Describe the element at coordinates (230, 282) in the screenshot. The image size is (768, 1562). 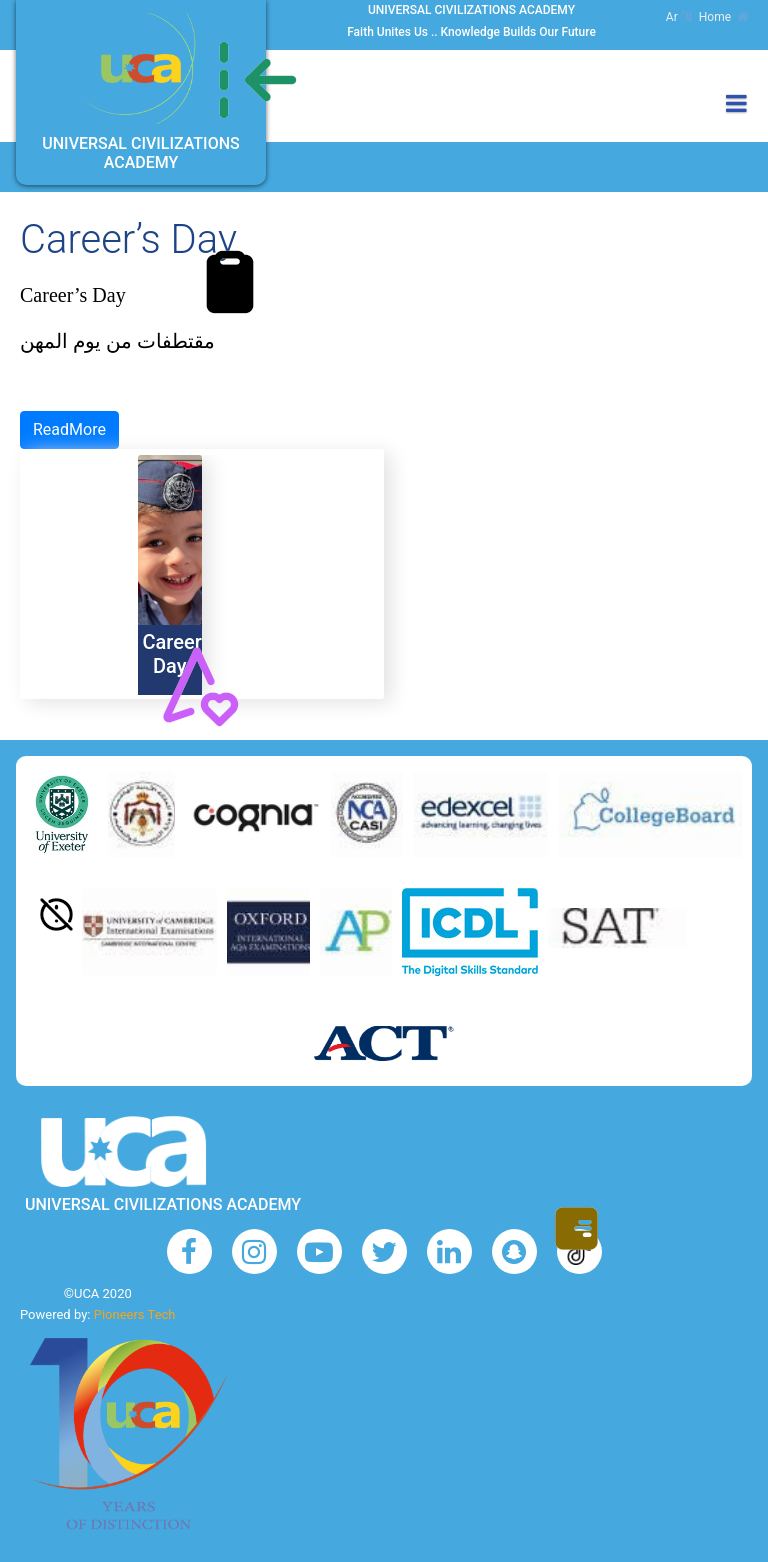
I see `copy to clipboard` at that location.